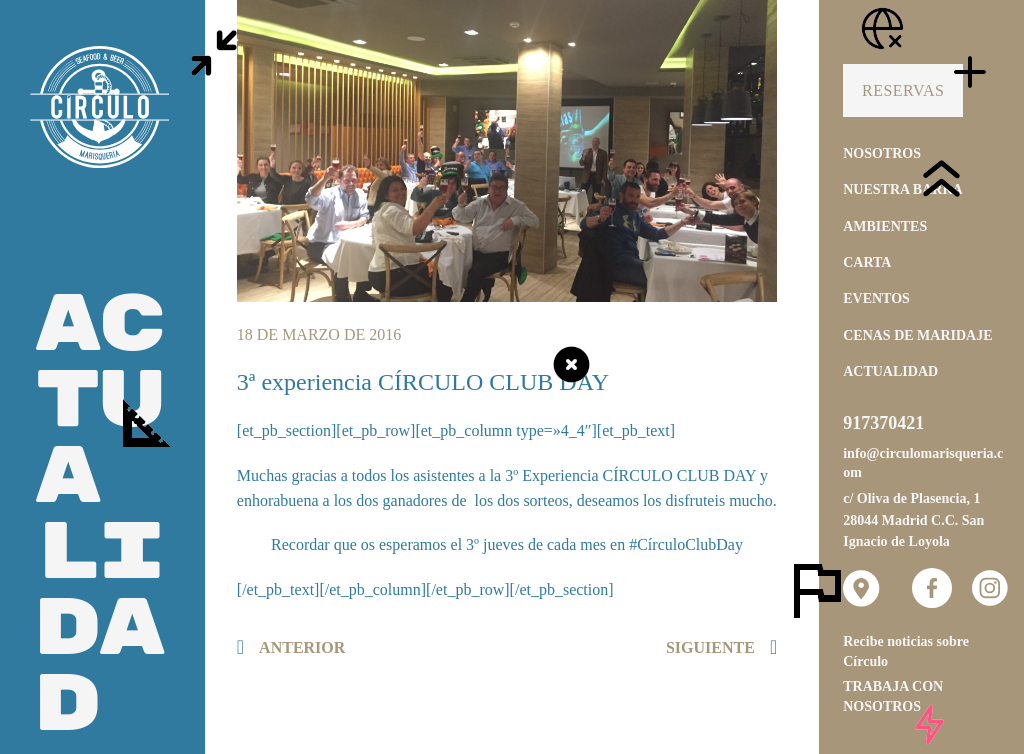 The width and height of the screenshot is (1024, 754). I want to click on toggle flash on camera, so click(929, 724).